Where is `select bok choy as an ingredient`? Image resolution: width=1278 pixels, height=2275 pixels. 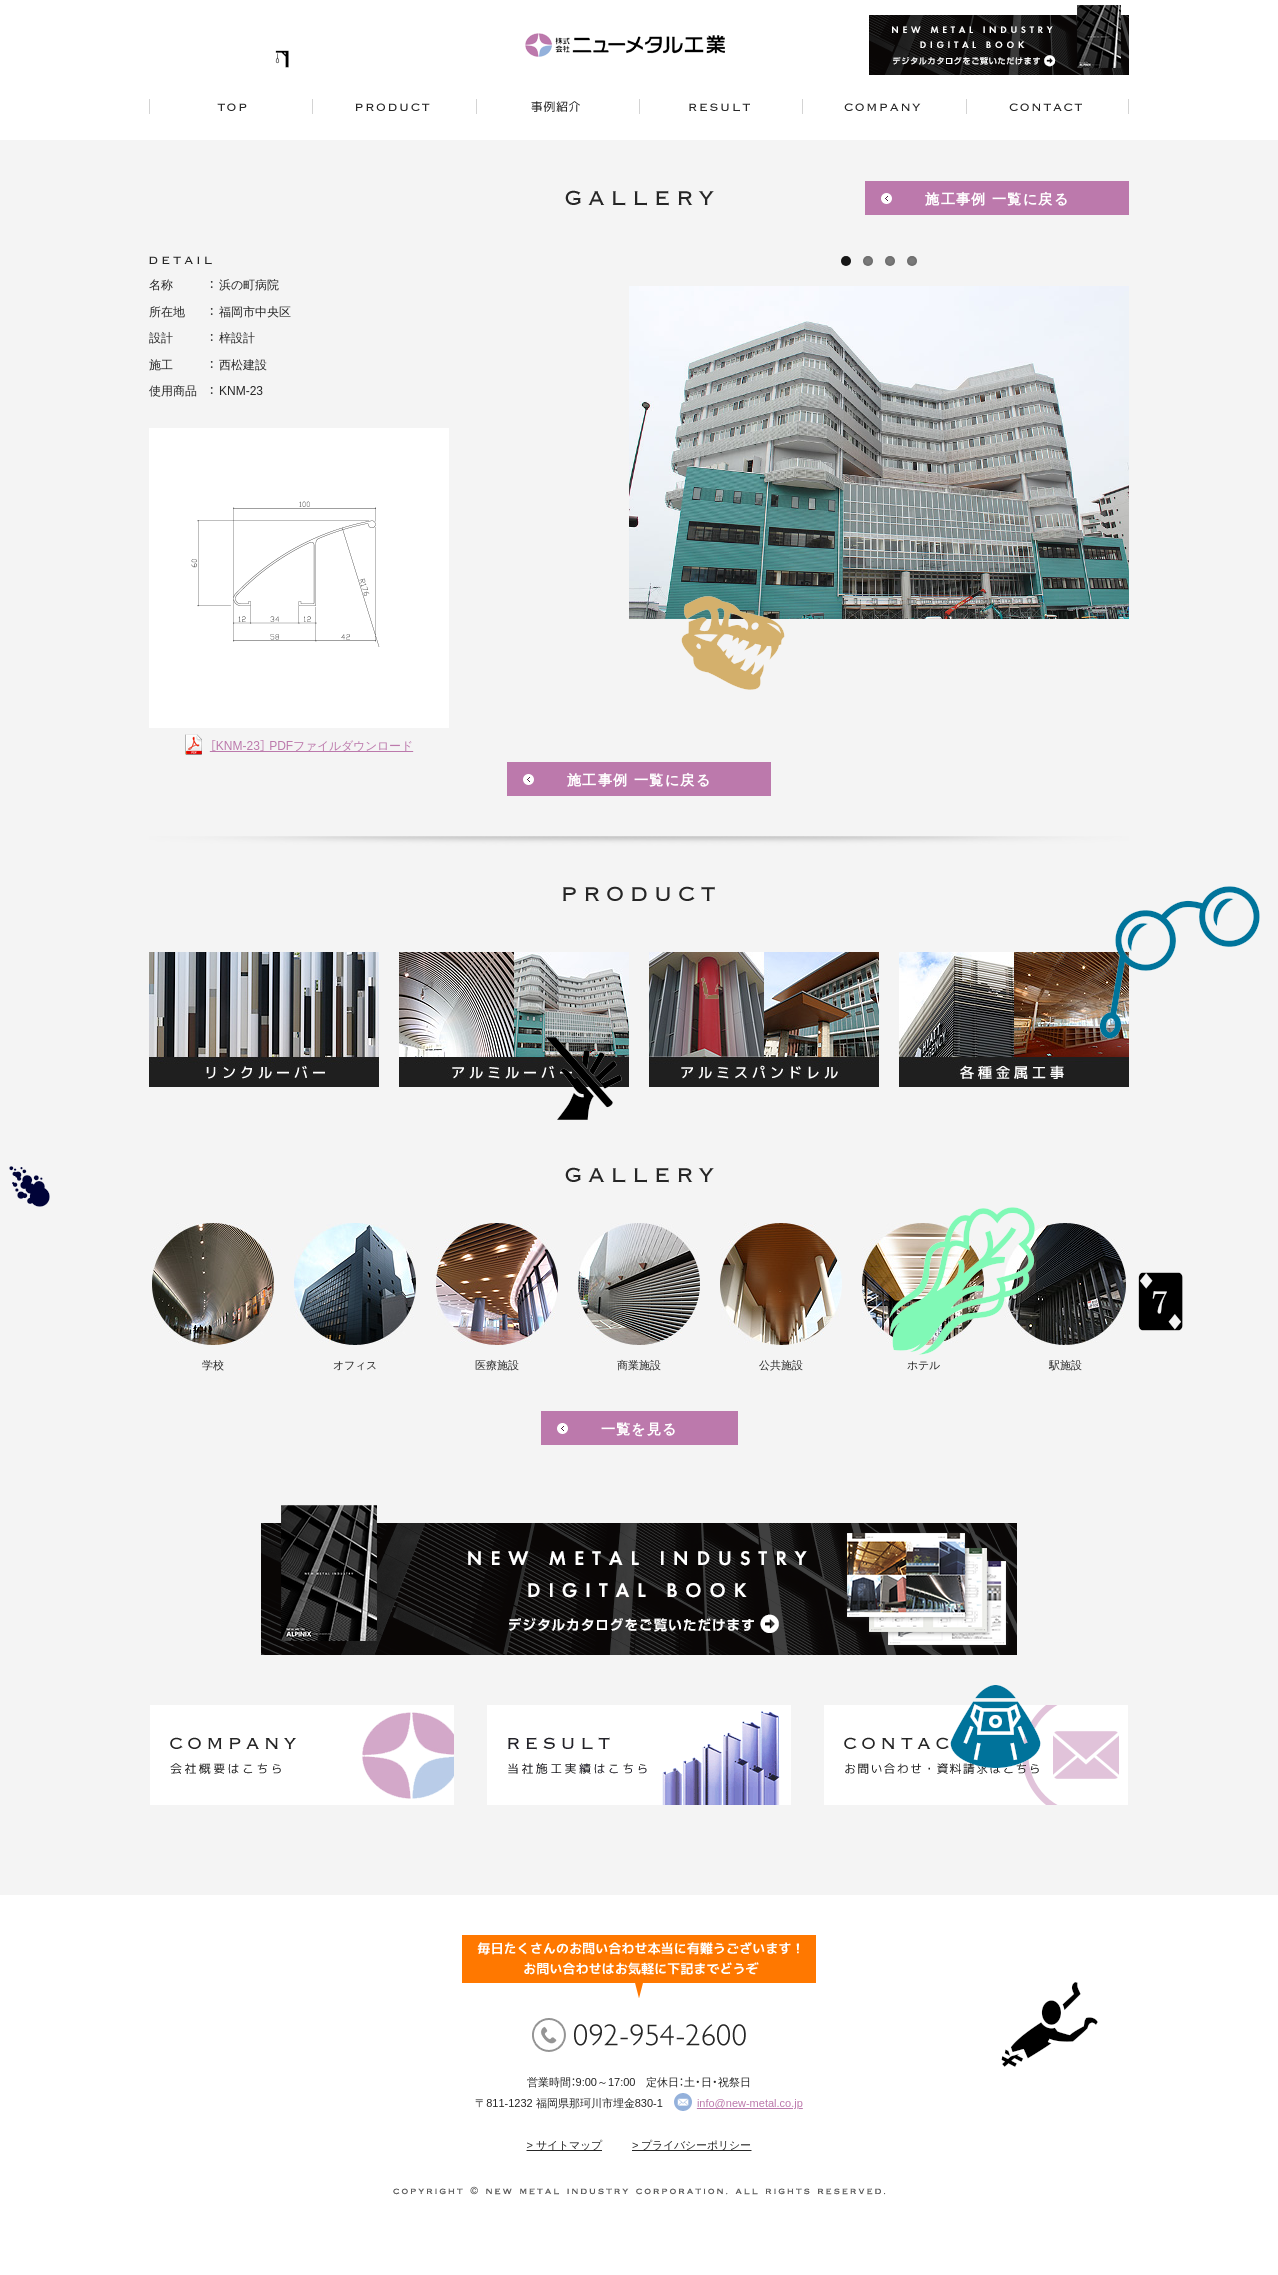
select bok choy as an ingredient is located at coordinates (962, 1281).